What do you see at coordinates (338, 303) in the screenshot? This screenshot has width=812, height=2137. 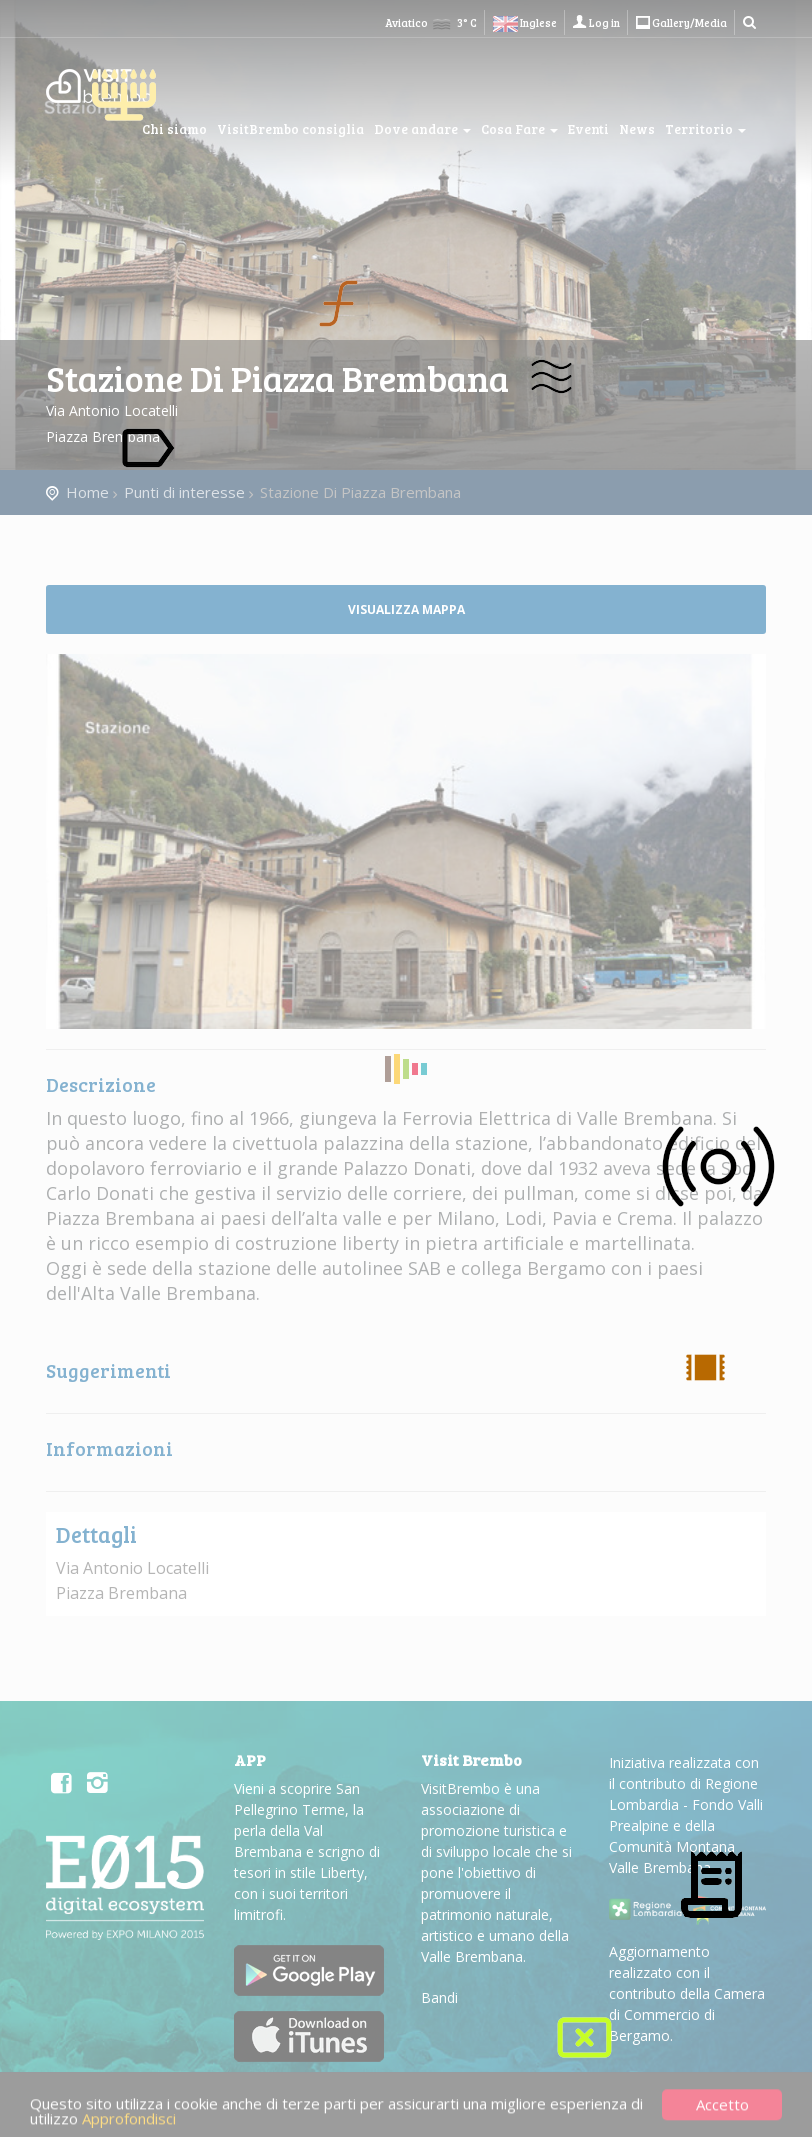 I see `access function or formula editor` at bounding box center [338, 303].